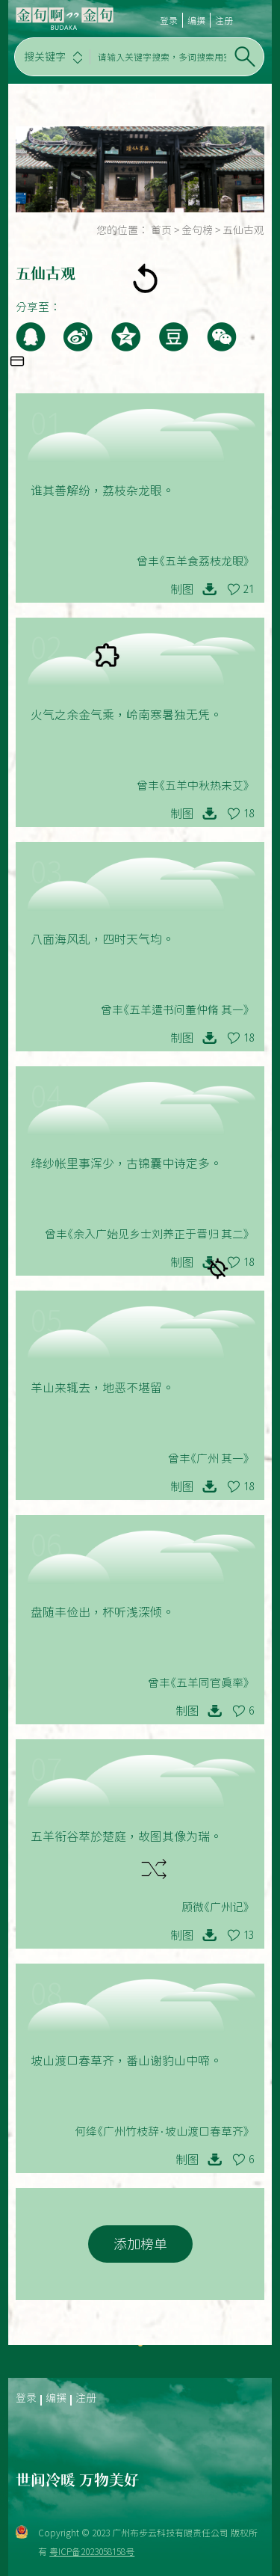 This screenshot has height=2576, width=280. What do you see at coordinates (145, 279) in the screenshot?
I see `replay or restart media from the beginning` at bounding box center [145, 279].